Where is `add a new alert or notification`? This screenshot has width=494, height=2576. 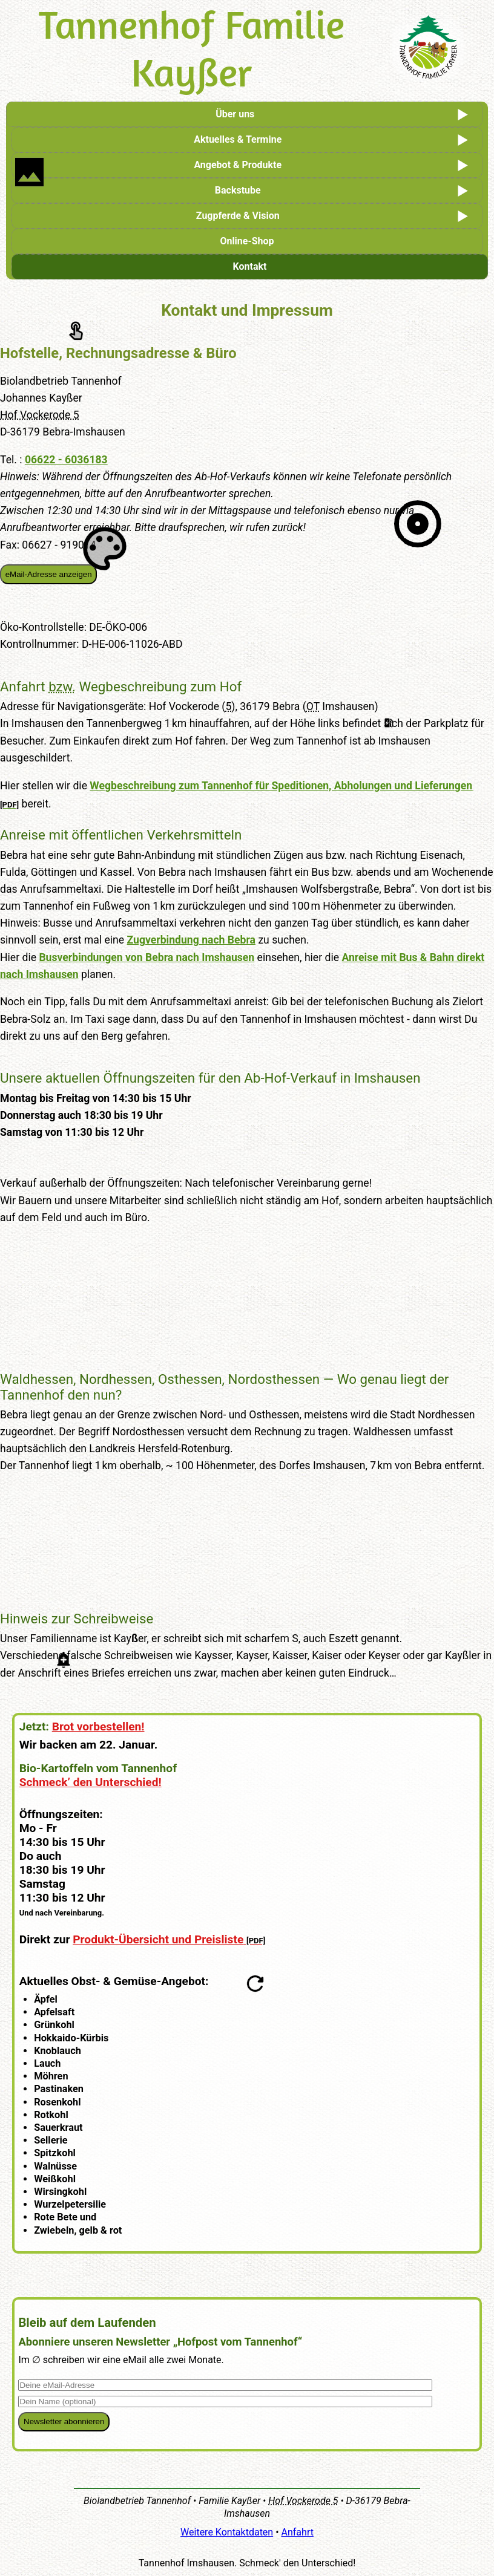 add a new alert or notification is located at coordinates (64, 1660).